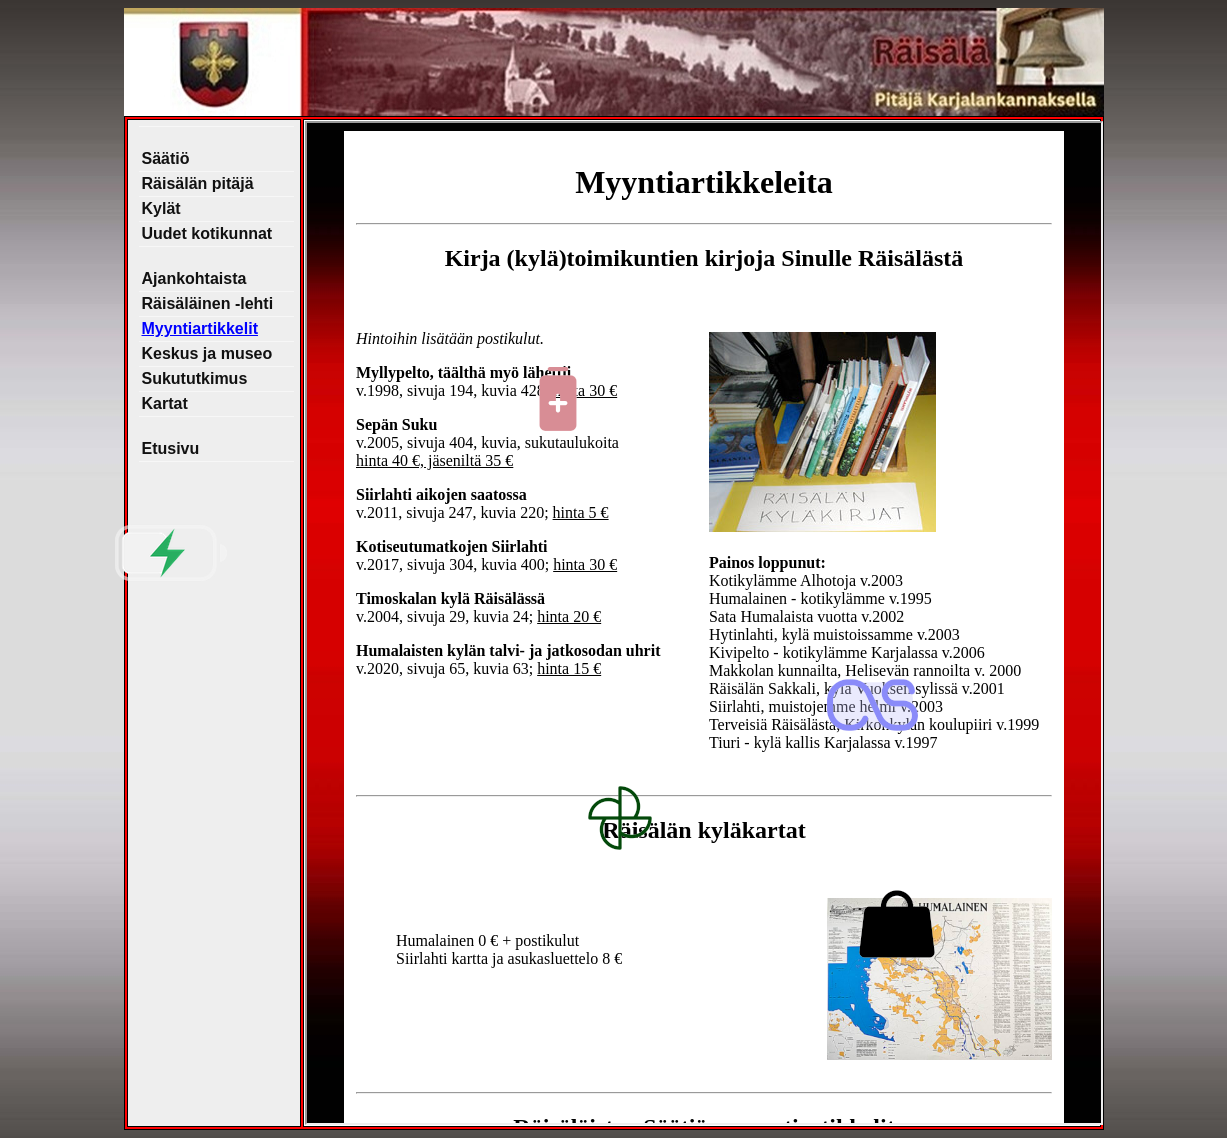 Image resolution: width=1227 pixels, height=1138 pixels. What do you see at coordinates (897, 928) in the screenshot?
I see `view your shopping bag` at bounding box center [897, 928].